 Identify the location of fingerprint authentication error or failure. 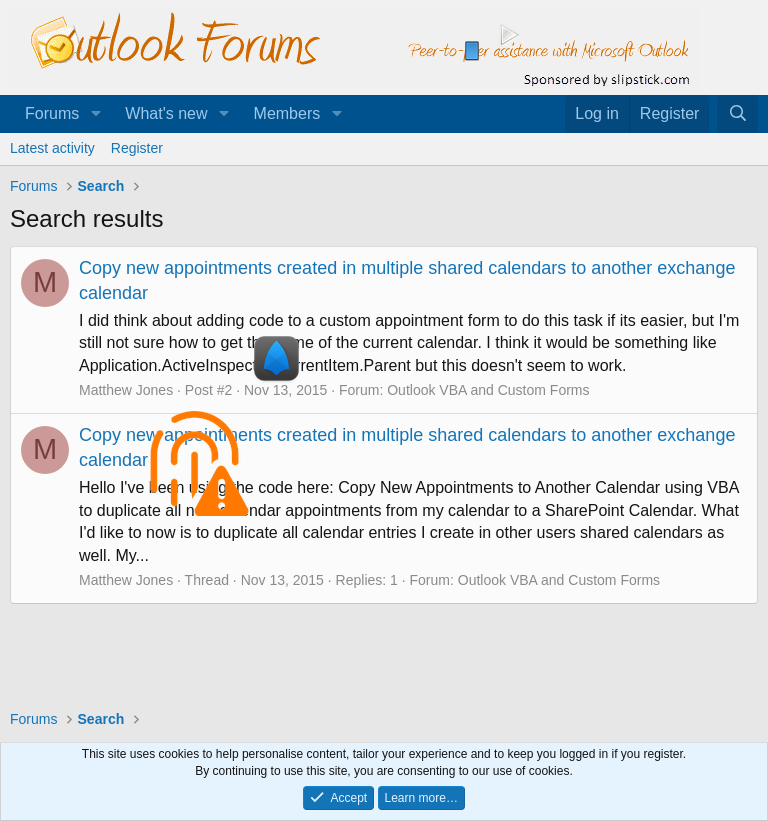
(199, 463).